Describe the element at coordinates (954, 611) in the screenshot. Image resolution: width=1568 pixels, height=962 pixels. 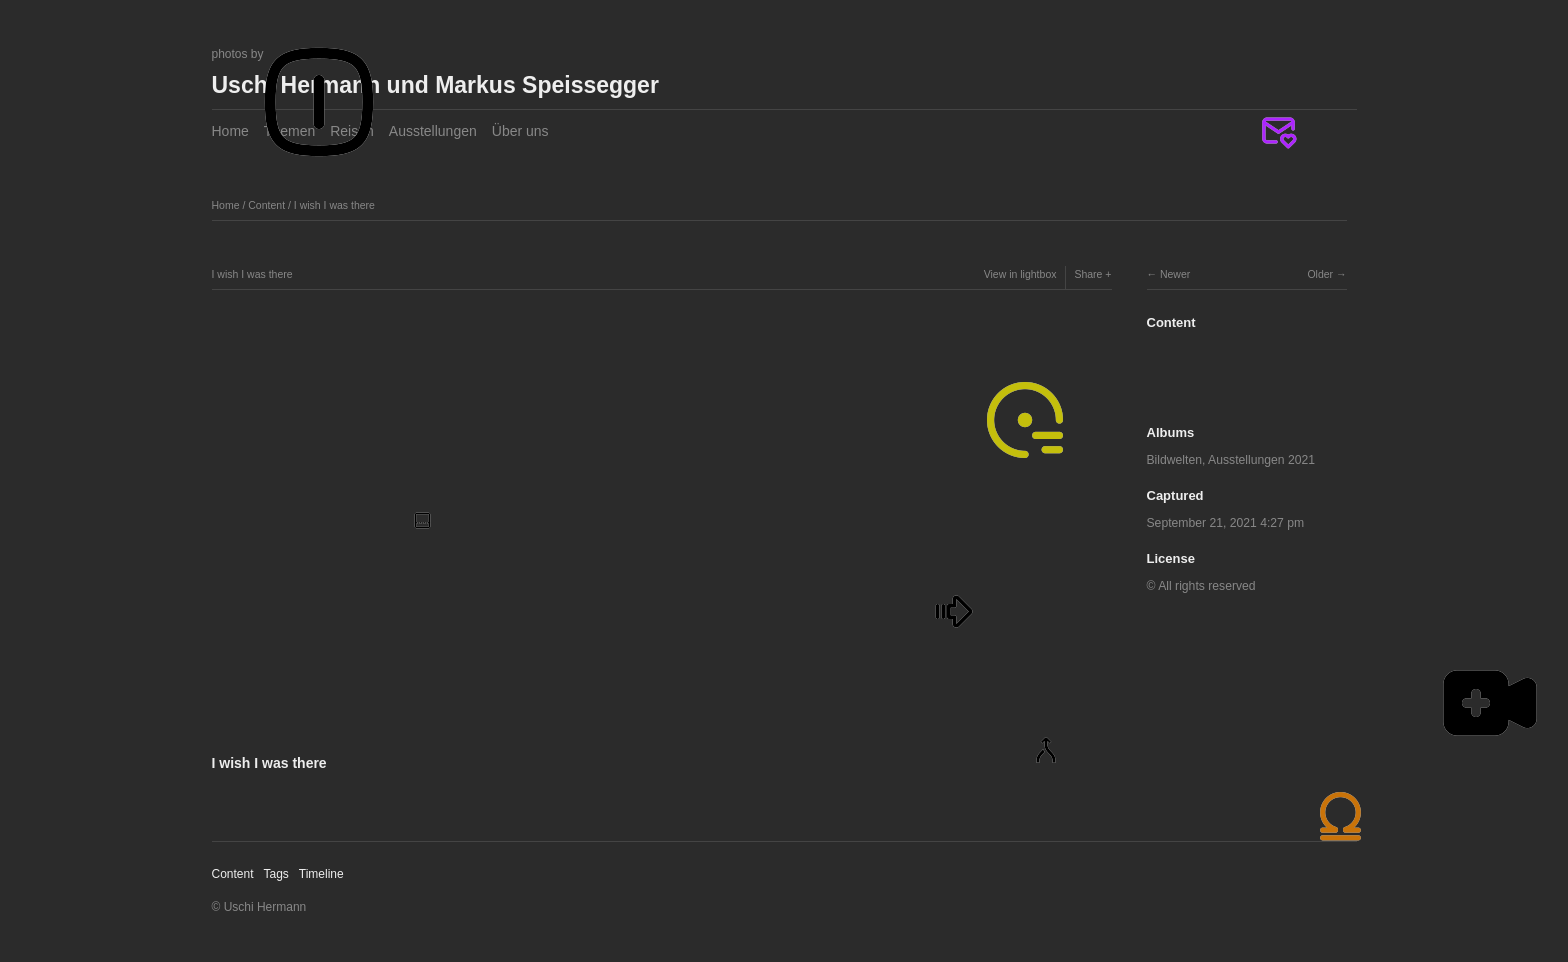
I see `skip forward or advance to next item` at that location.